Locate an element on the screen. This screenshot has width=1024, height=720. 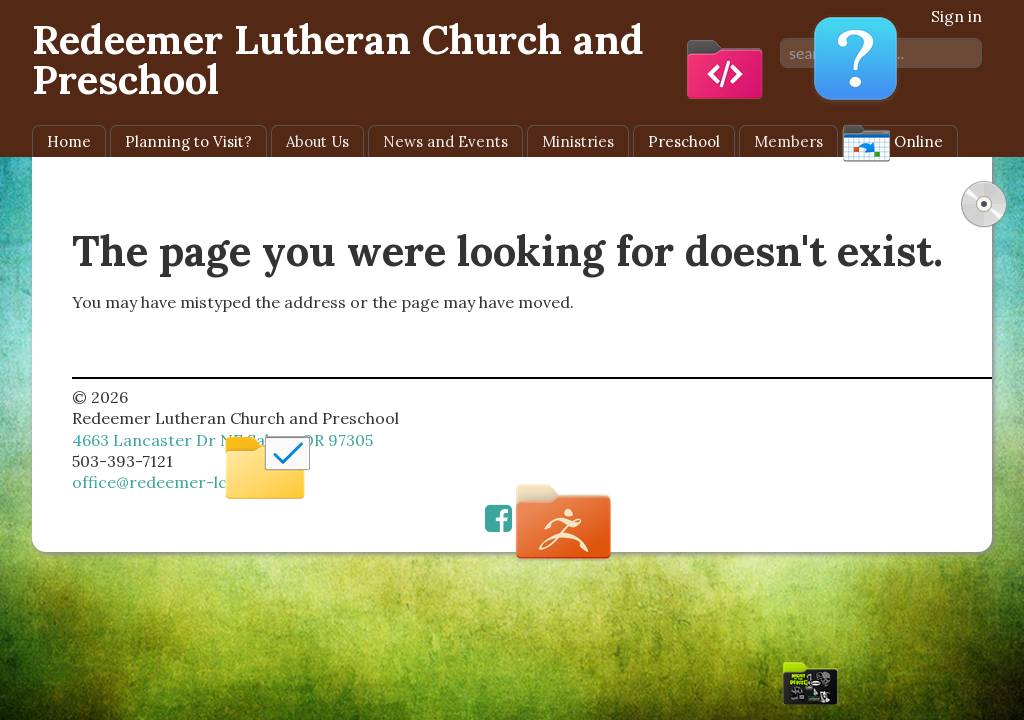
indicates a DVD or optical disc drive is located at coordinates (984, 204).